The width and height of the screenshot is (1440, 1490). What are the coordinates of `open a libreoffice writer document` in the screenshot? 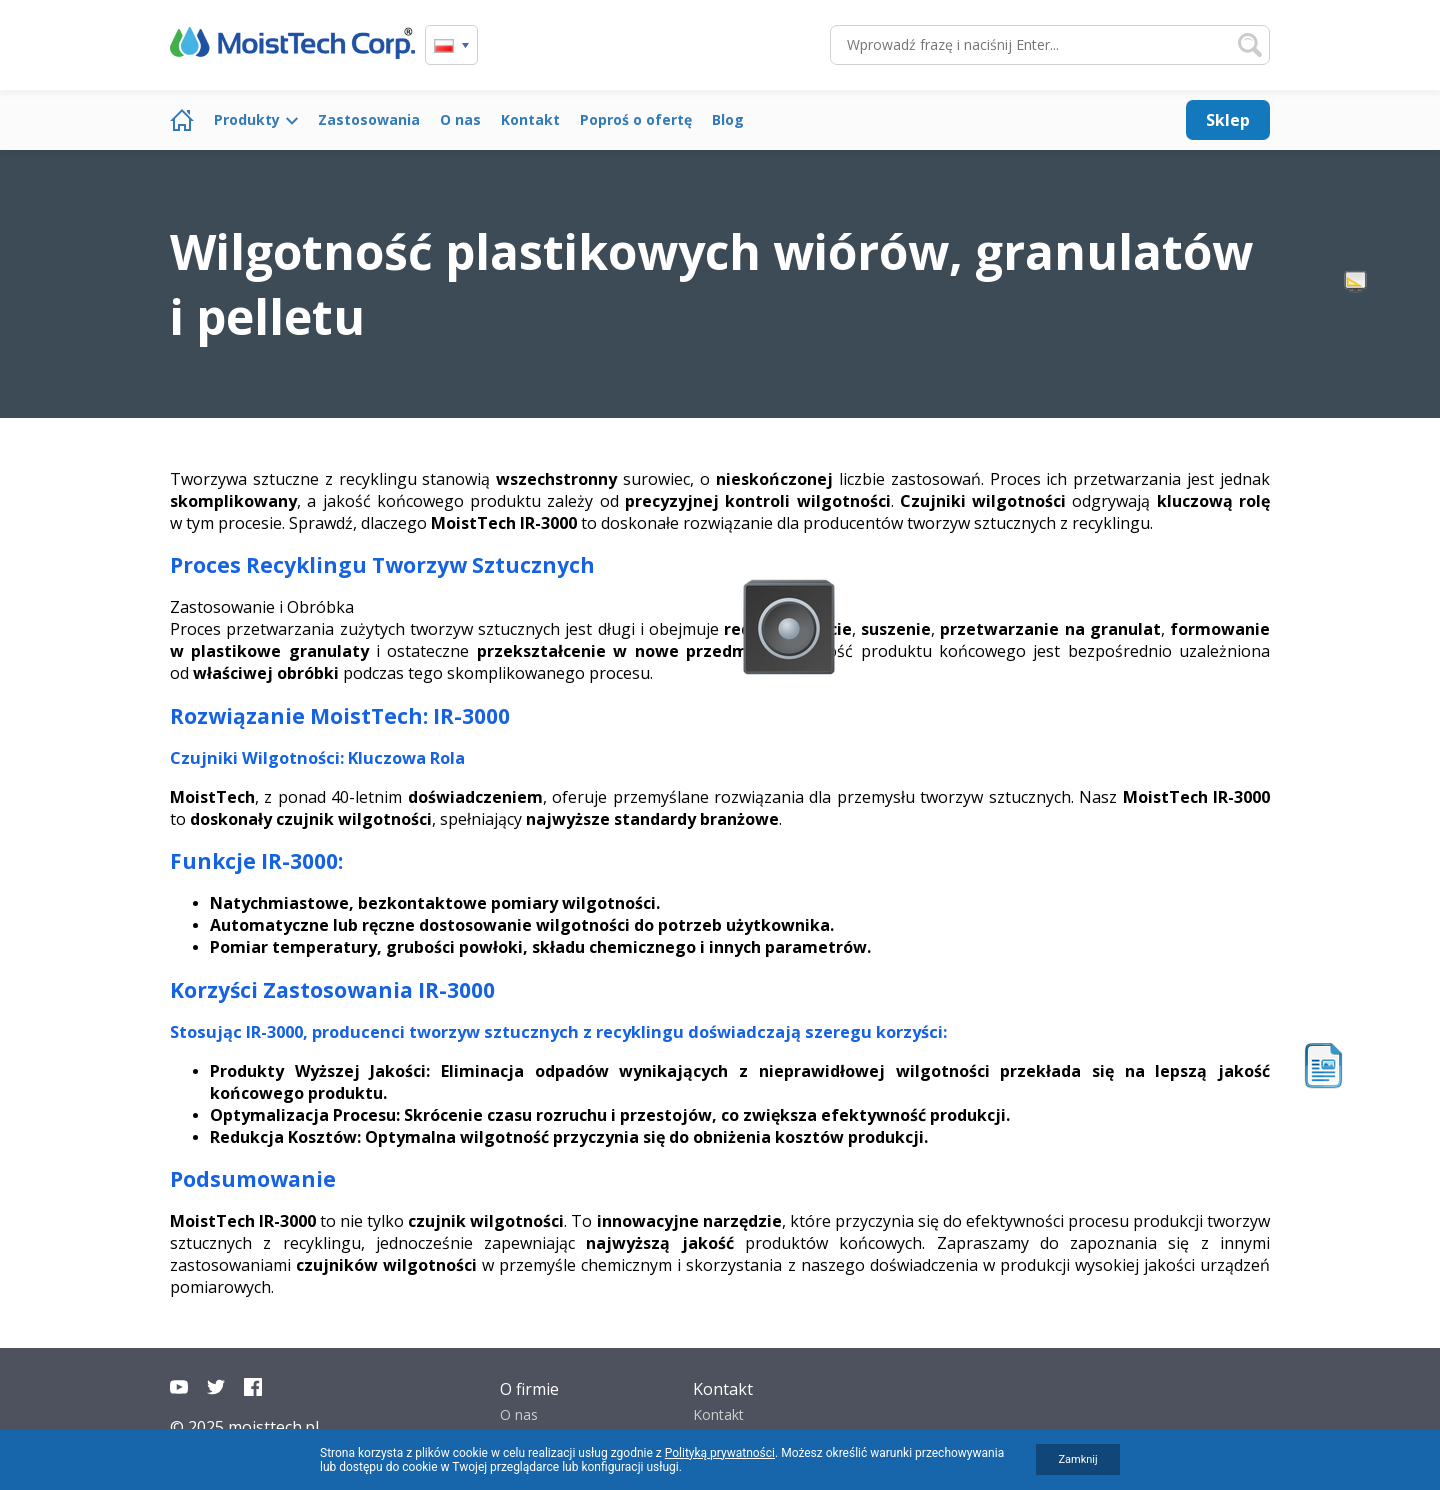 It's located at (1323, 1065).